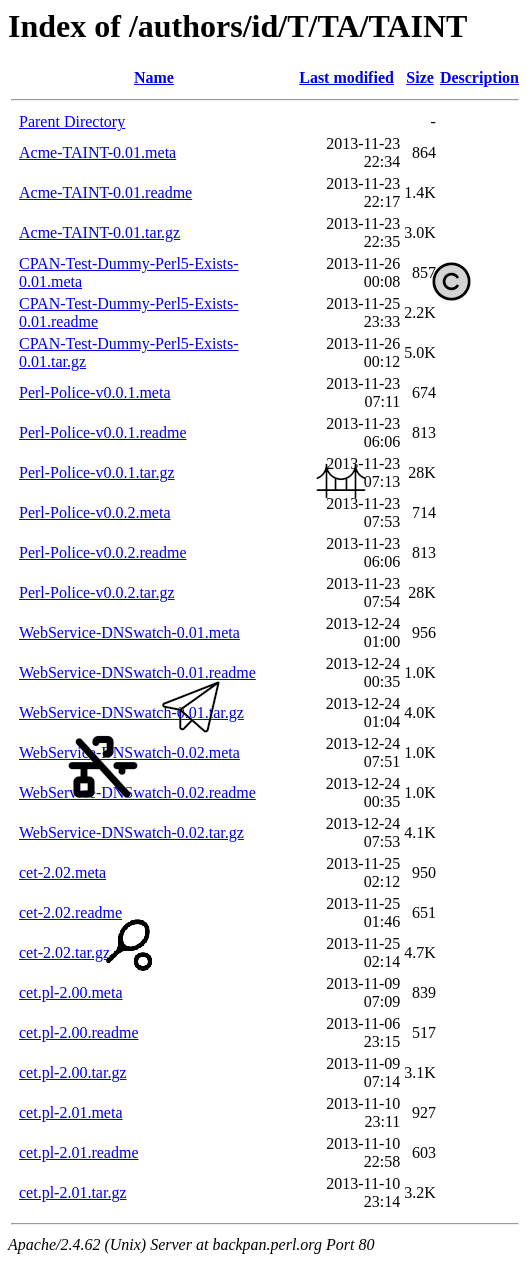 This screenshot has height=1262, width=530. I want to click on open Telegram app, so click(193, 708).